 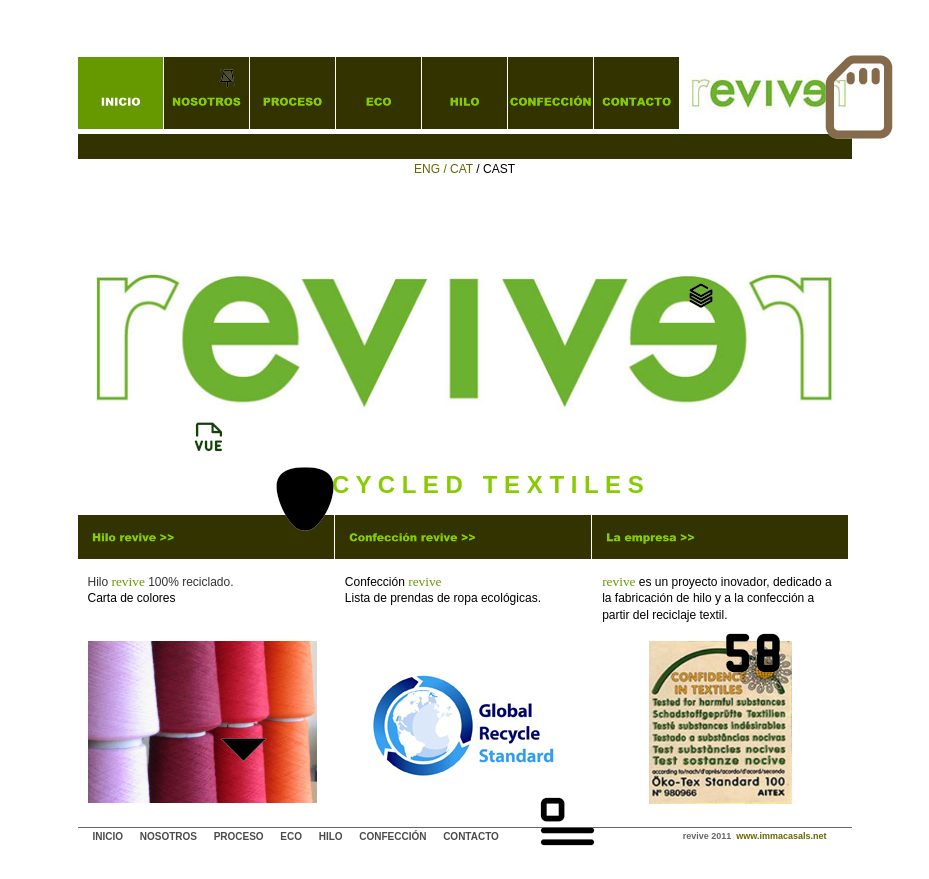 I want to click on unpin this item, so click(x=227, y=77).